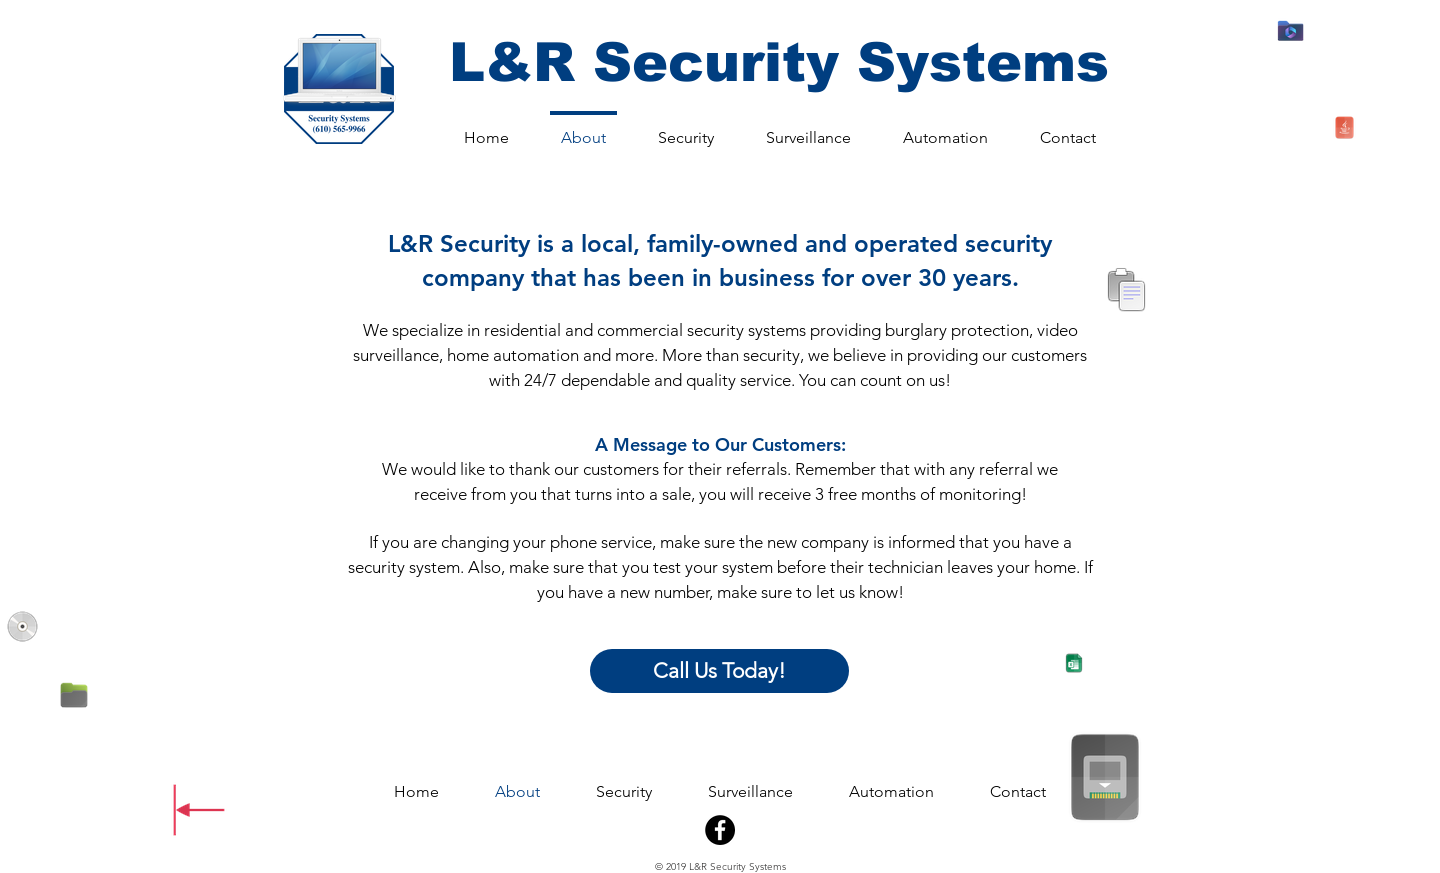 This screenshot has height=873, width=1440. What do you see at coordinates (1126, 289) in the screenshot?
I see `paste copied content from clipboard` at bounding box center [1126, 289].